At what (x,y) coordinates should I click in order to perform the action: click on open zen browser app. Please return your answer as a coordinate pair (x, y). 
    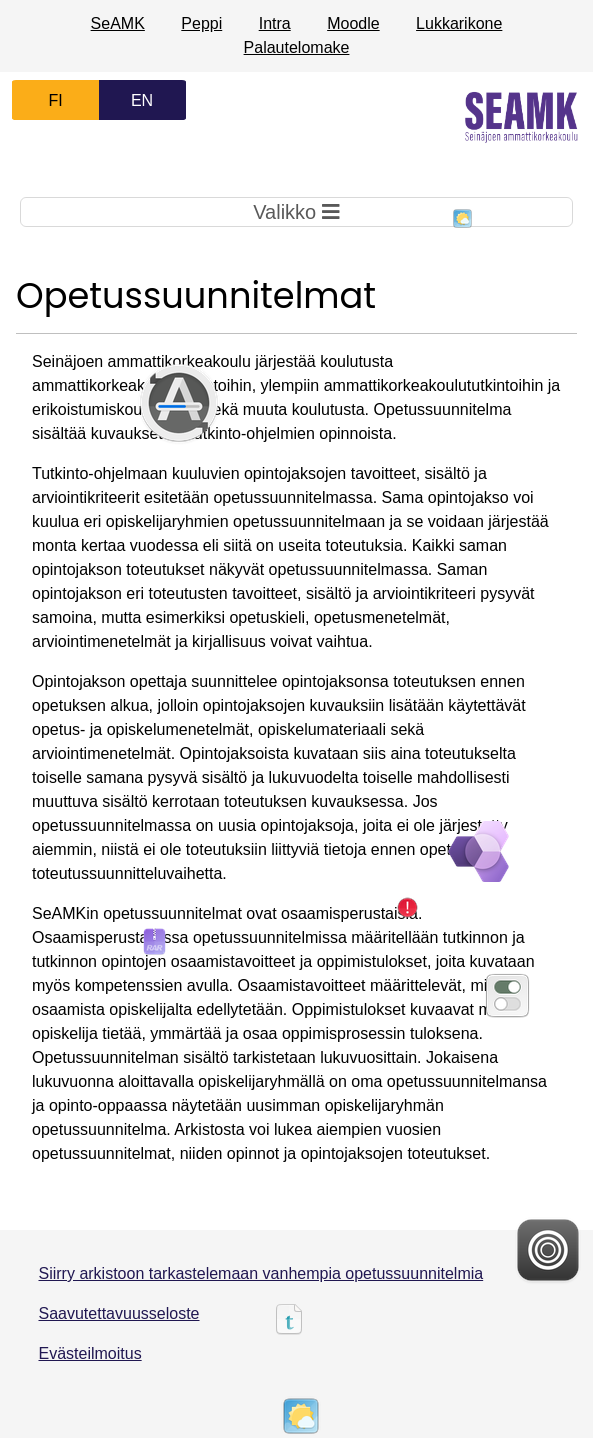
    Looking at the image, I should click on (548, 1250).